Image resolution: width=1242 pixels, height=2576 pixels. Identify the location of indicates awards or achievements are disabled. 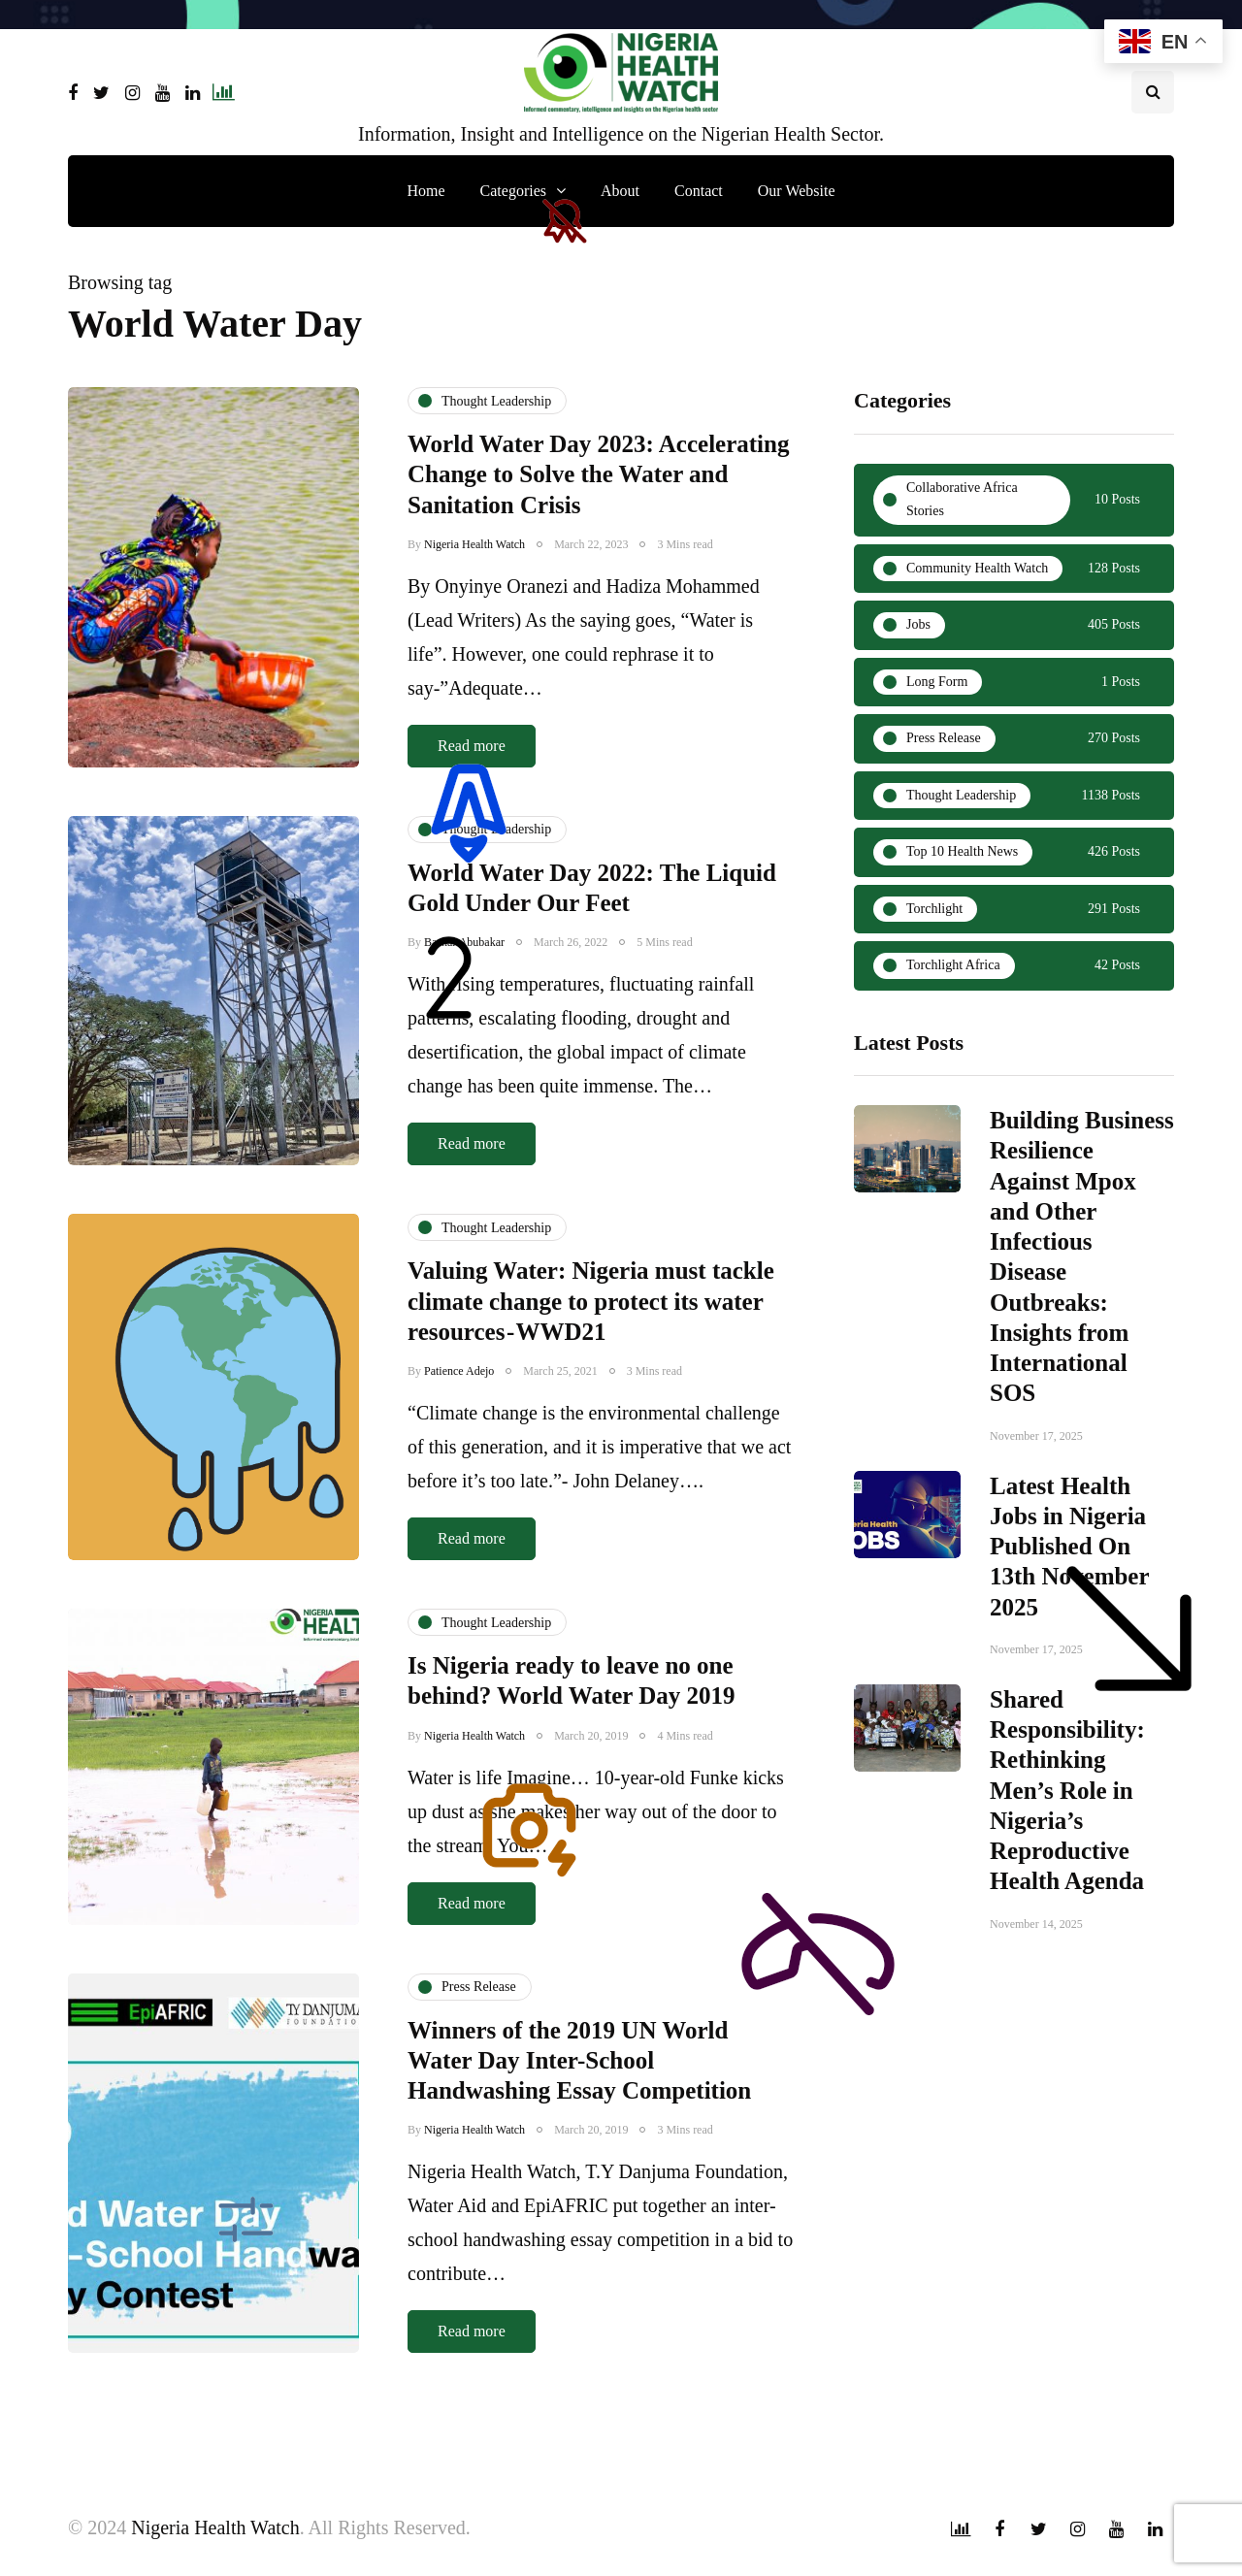
(565, 221).